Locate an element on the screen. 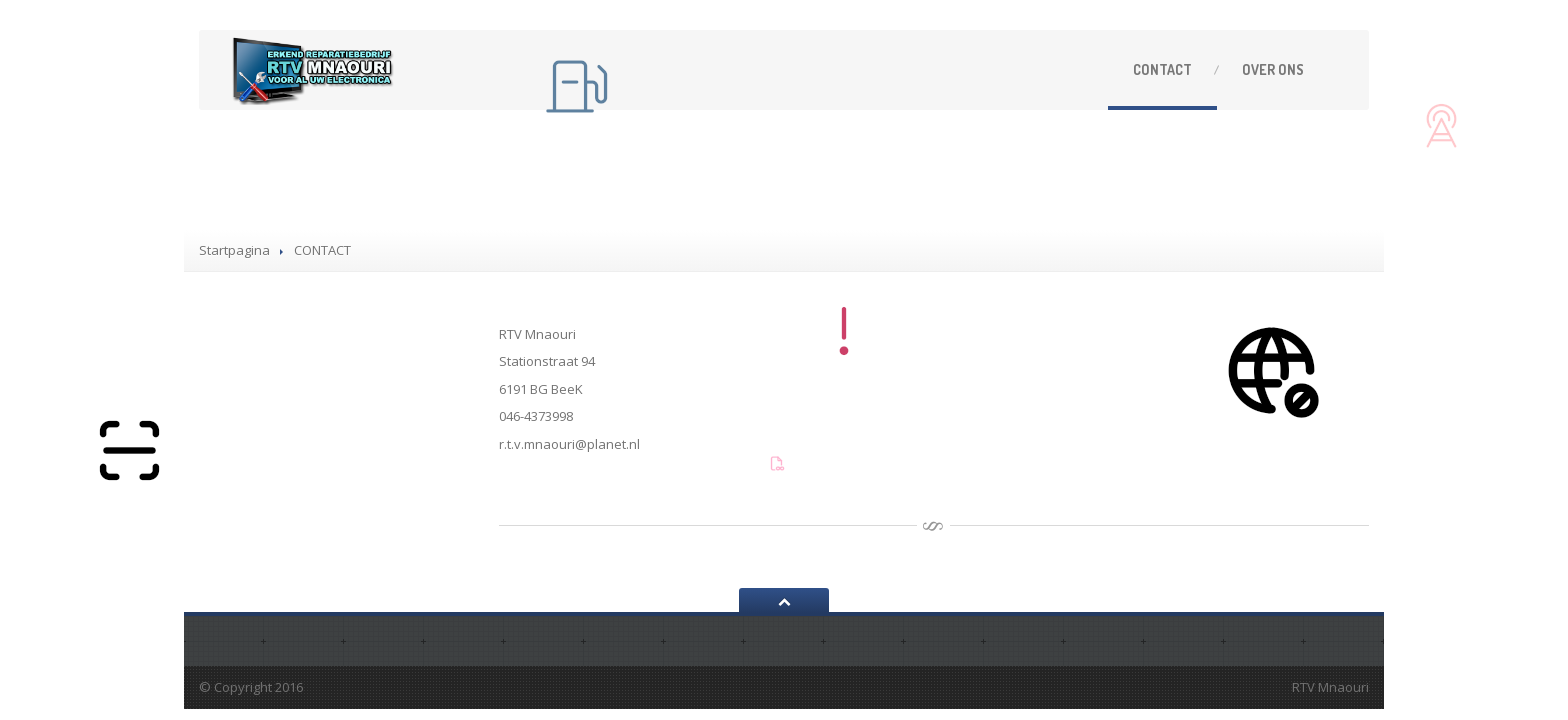 The width and height of the screenshot is (1568, 720). disable internet access is located at coordinates (1271, 370).